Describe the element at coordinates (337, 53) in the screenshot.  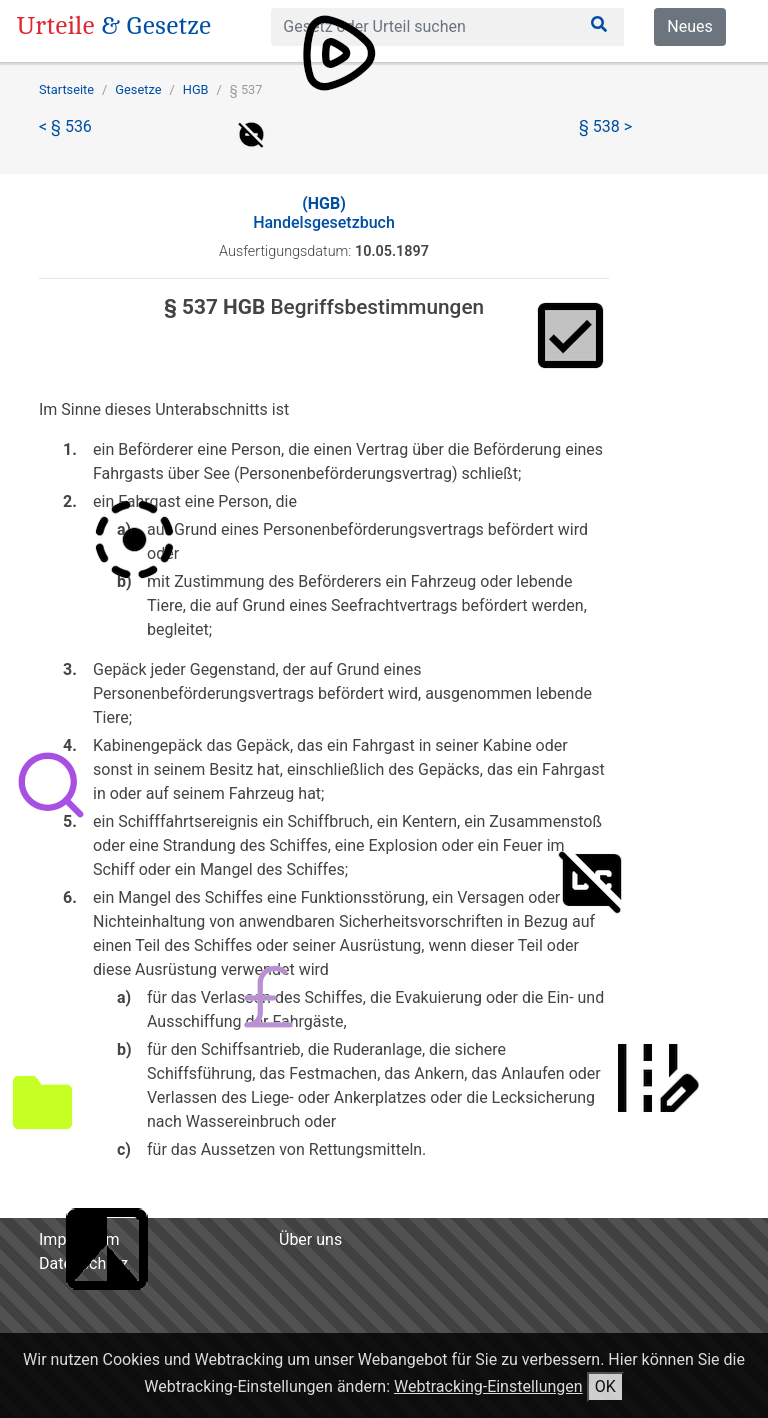
I see `open the Rumble video platform` at that location.